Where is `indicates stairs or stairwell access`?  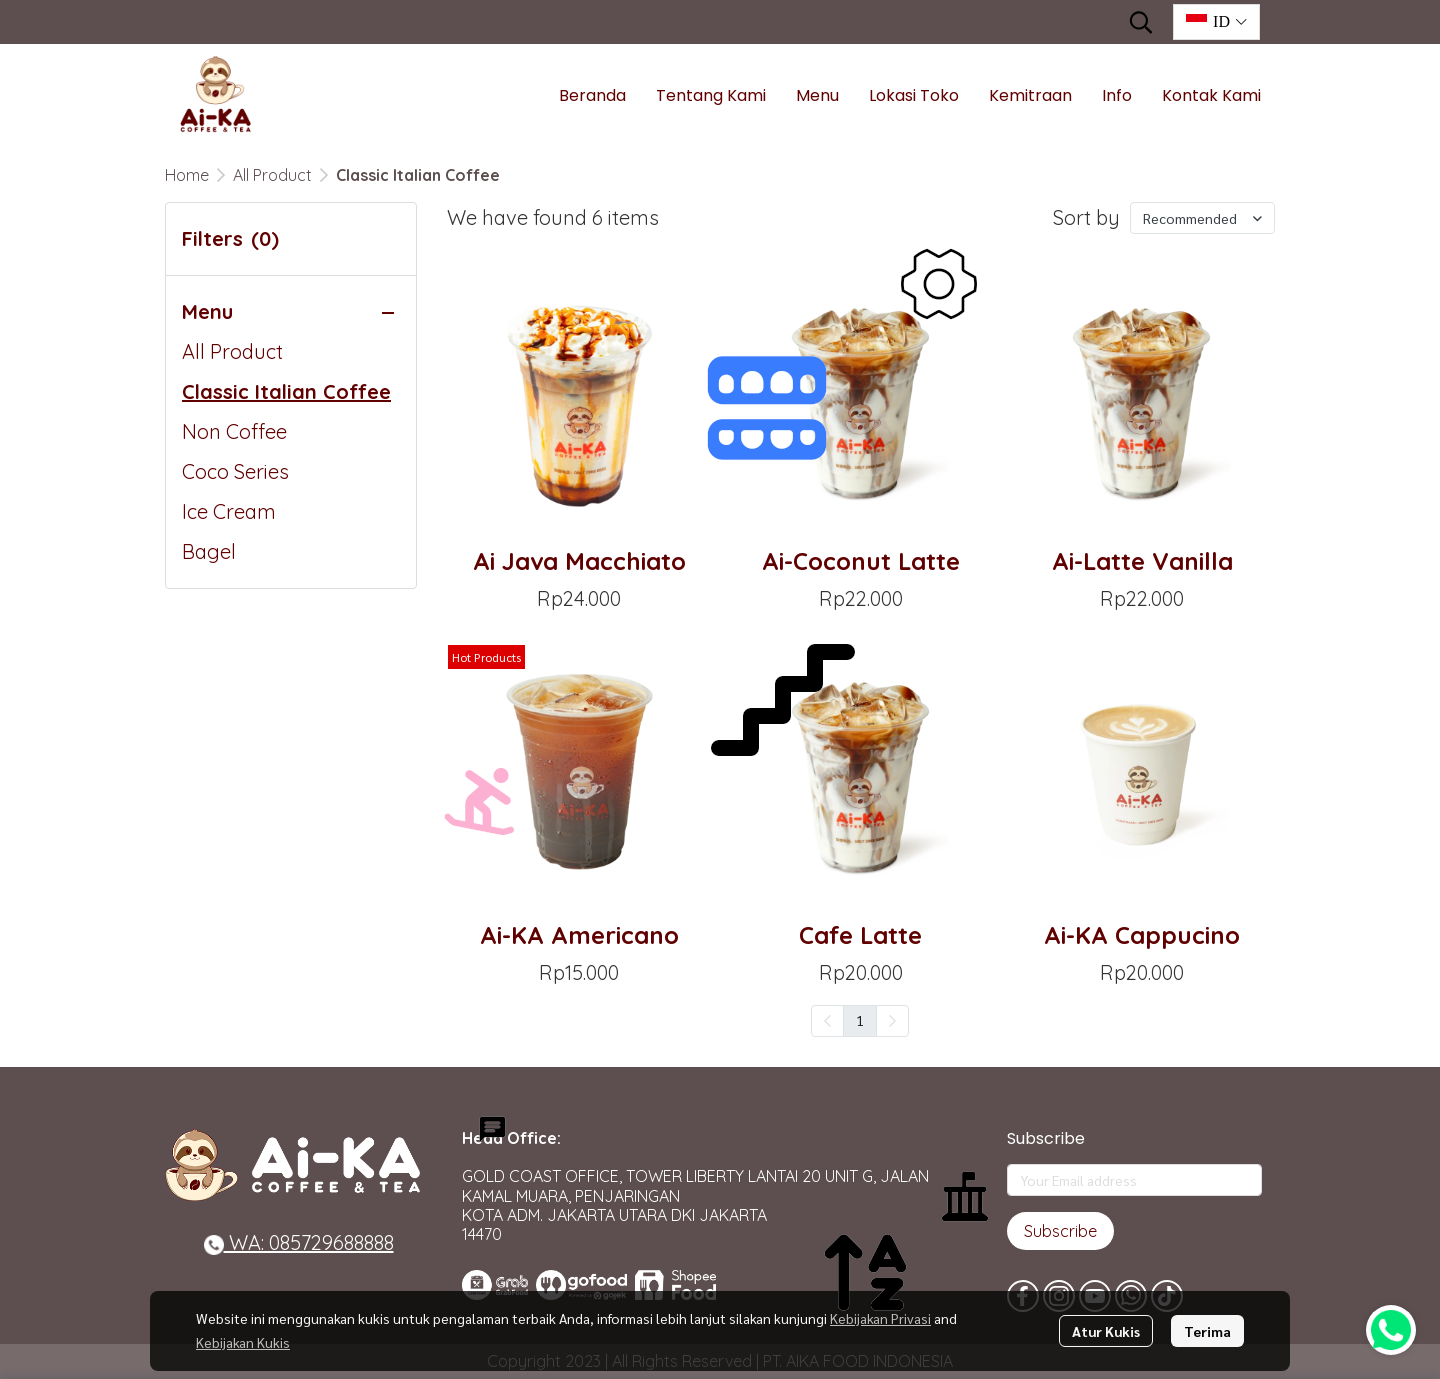
indicates stairs or stairwell access is located at coordinates (783, 700).